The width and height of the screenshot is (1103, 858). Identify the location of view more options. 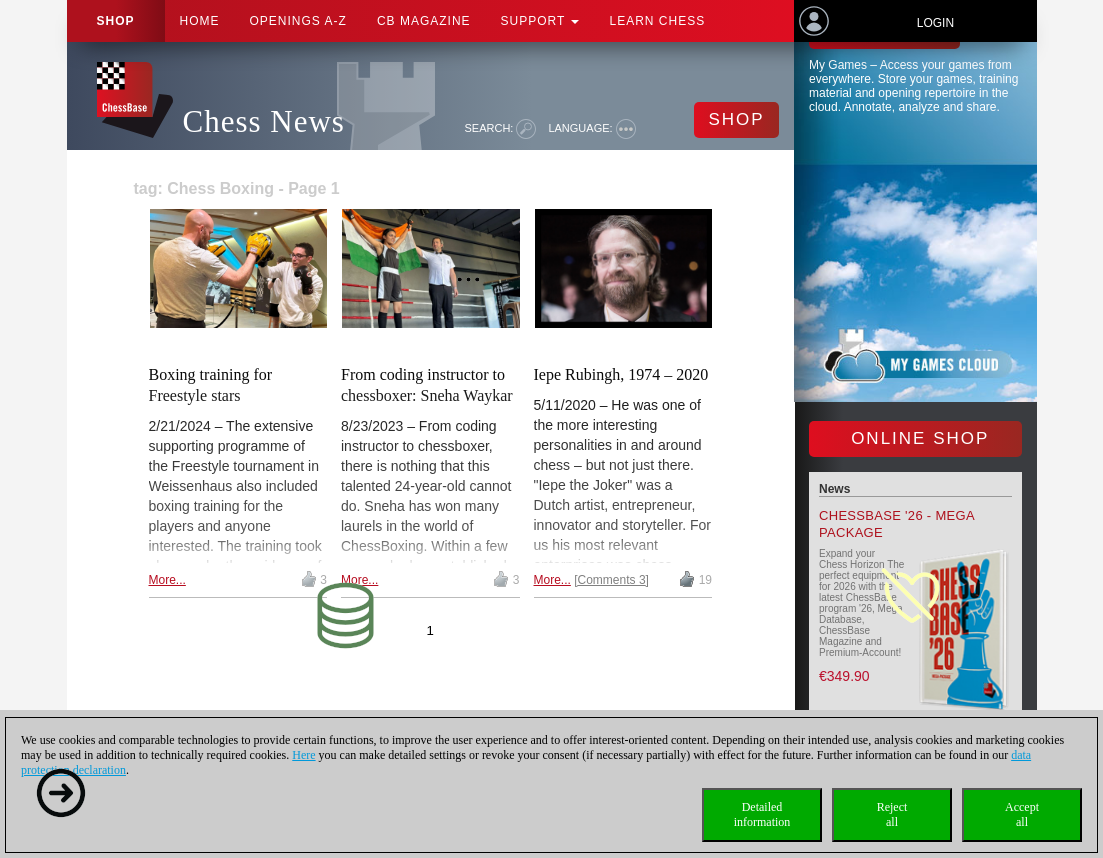
(468, 279).